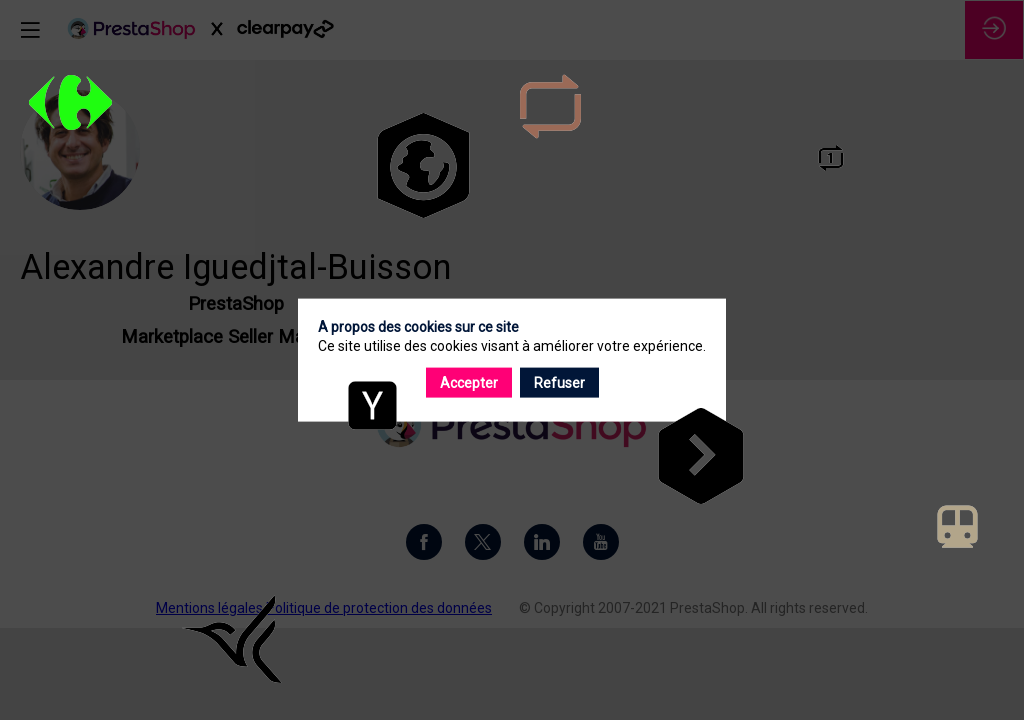  What do you see at coordinates (550, 106) in the screenshot?
I see `enable repeat or loop playback` at bounding box center [550, 106].